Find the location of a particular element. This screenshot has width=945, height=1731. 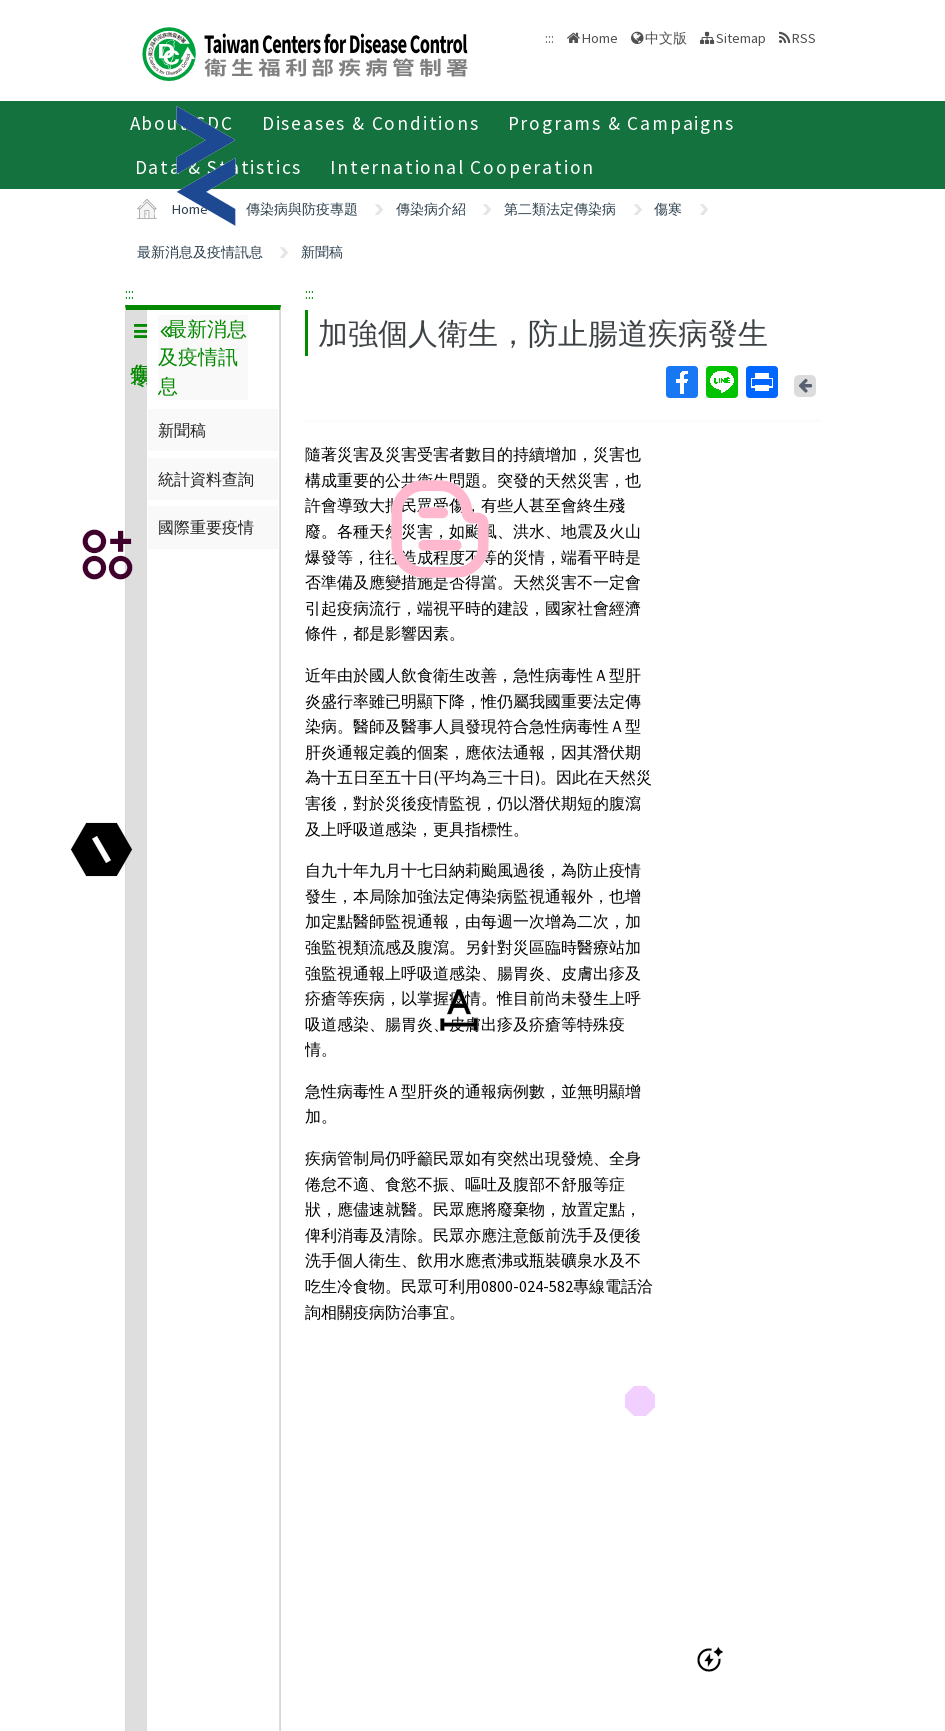

open Blogger app is located at coordinates (440, 529).